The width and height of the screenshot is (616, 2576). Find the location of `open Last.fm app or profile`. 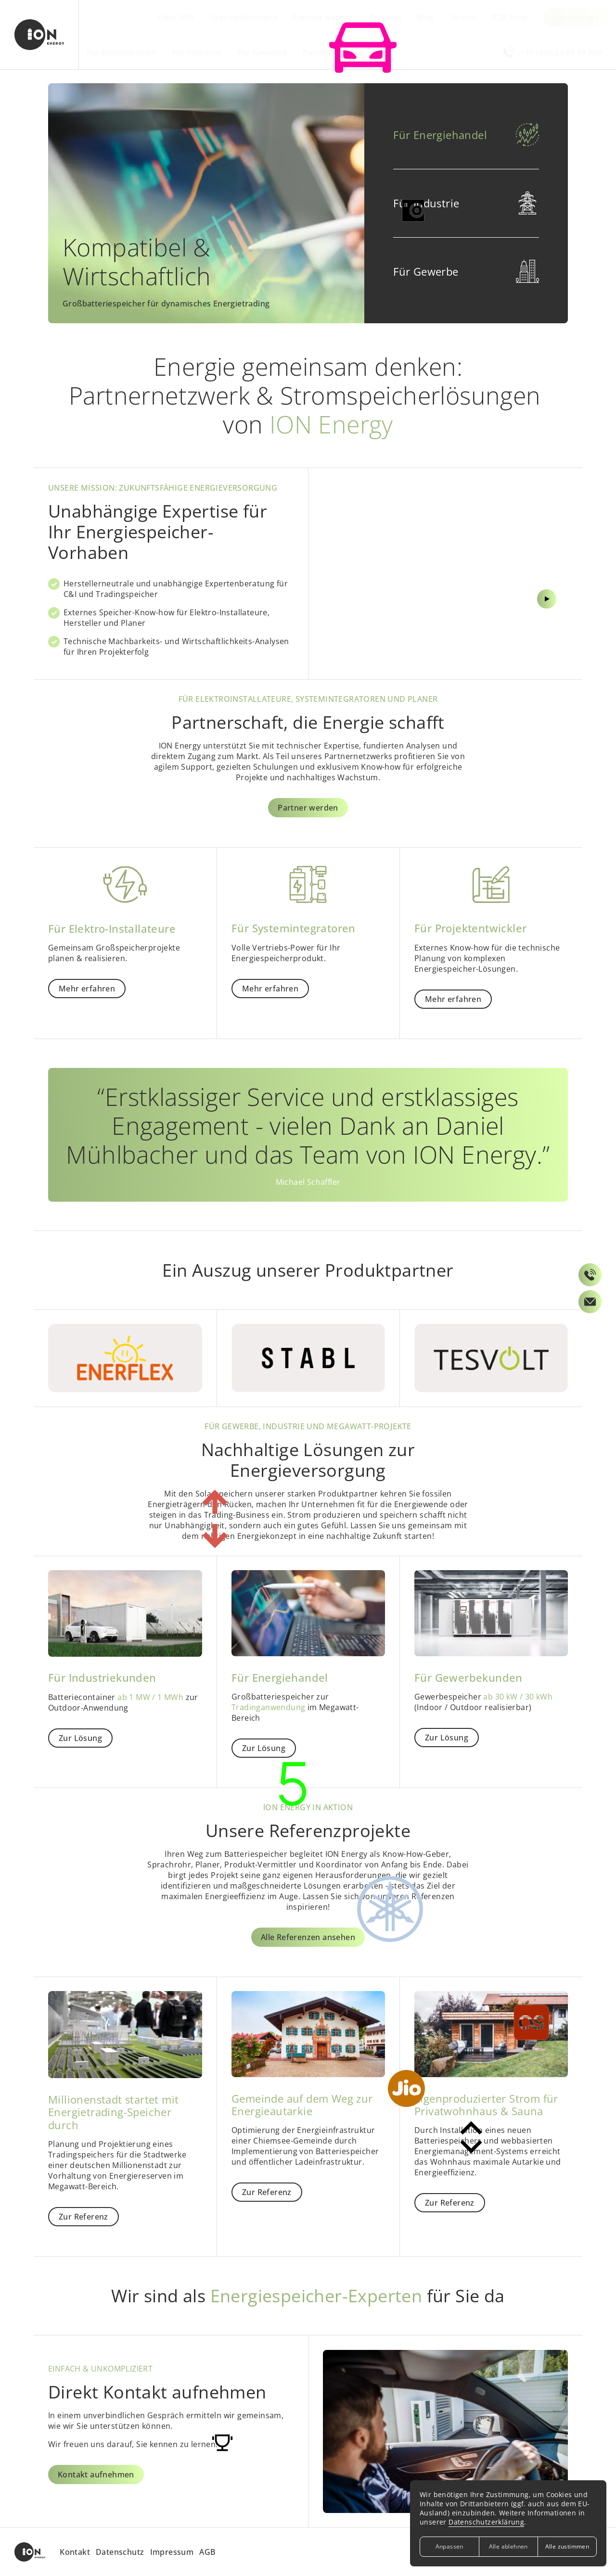

open Last.fm app or profile is located at coordinates (531, 2022).